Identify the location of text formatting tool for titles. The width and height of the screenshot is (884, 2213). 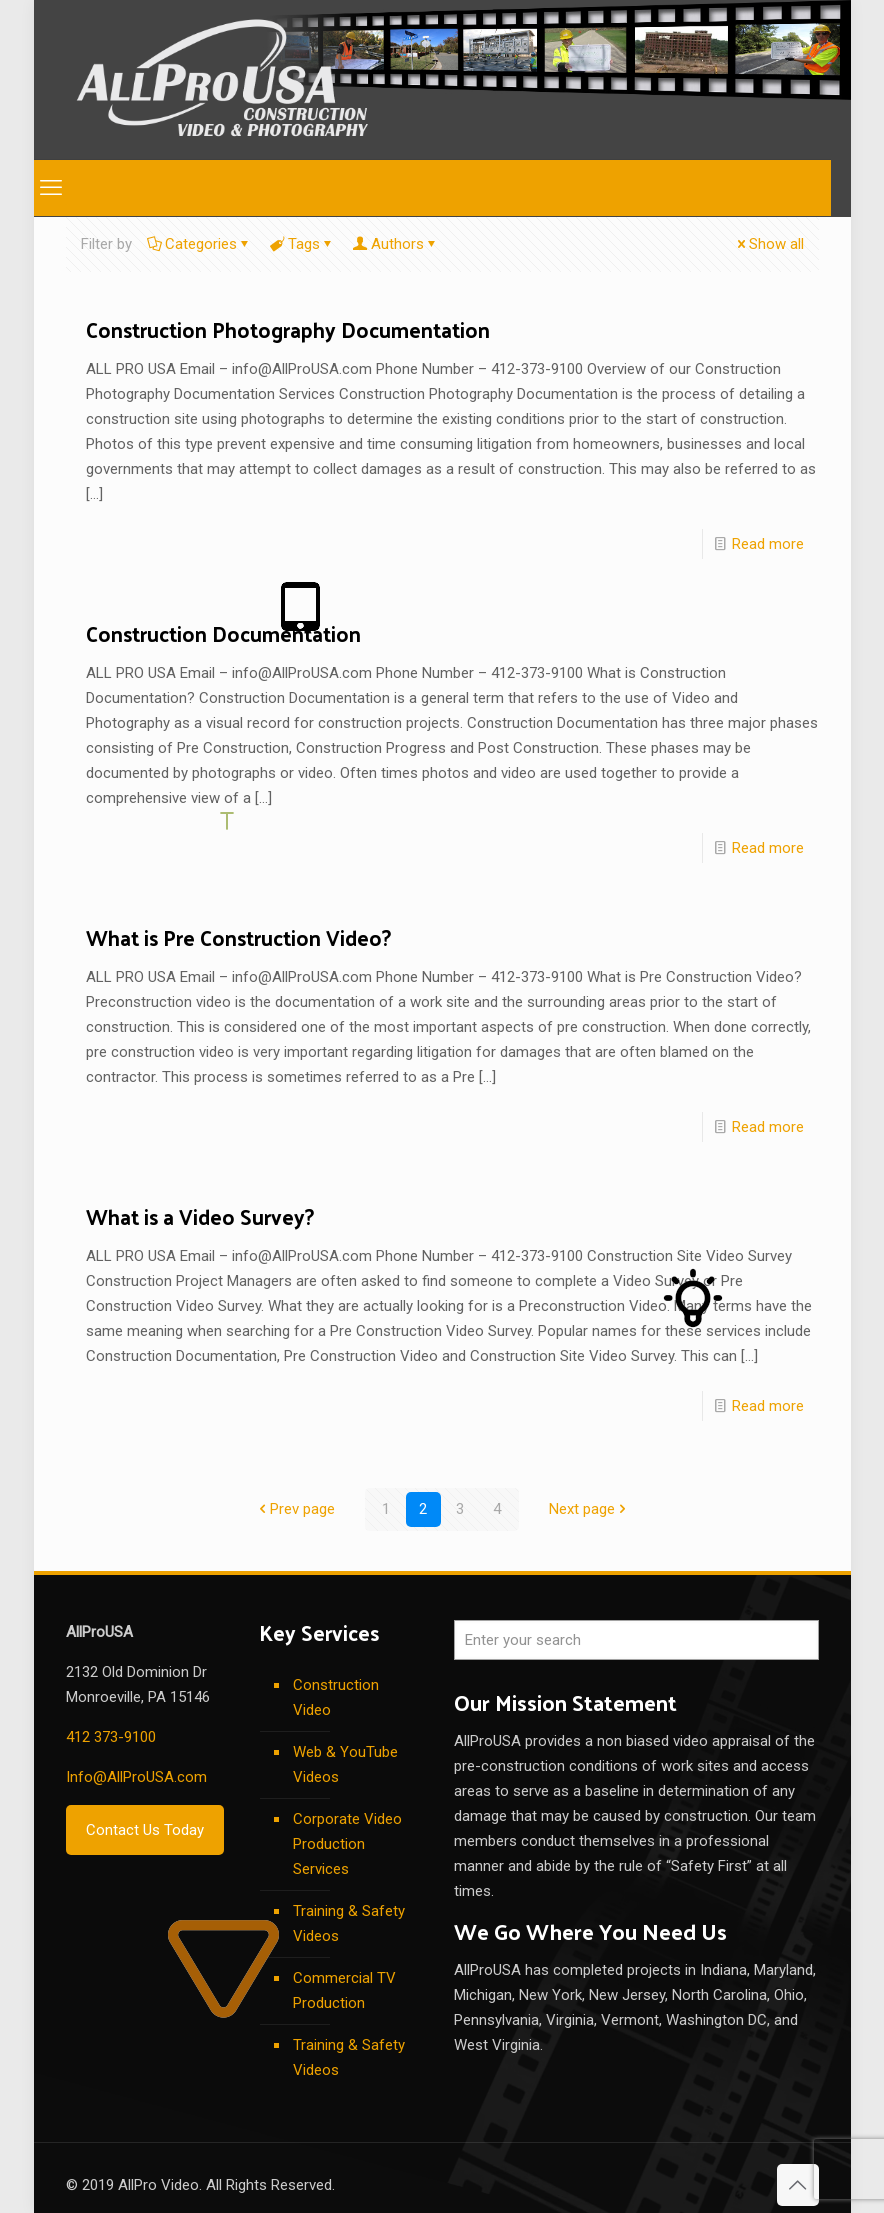
(227, 821).